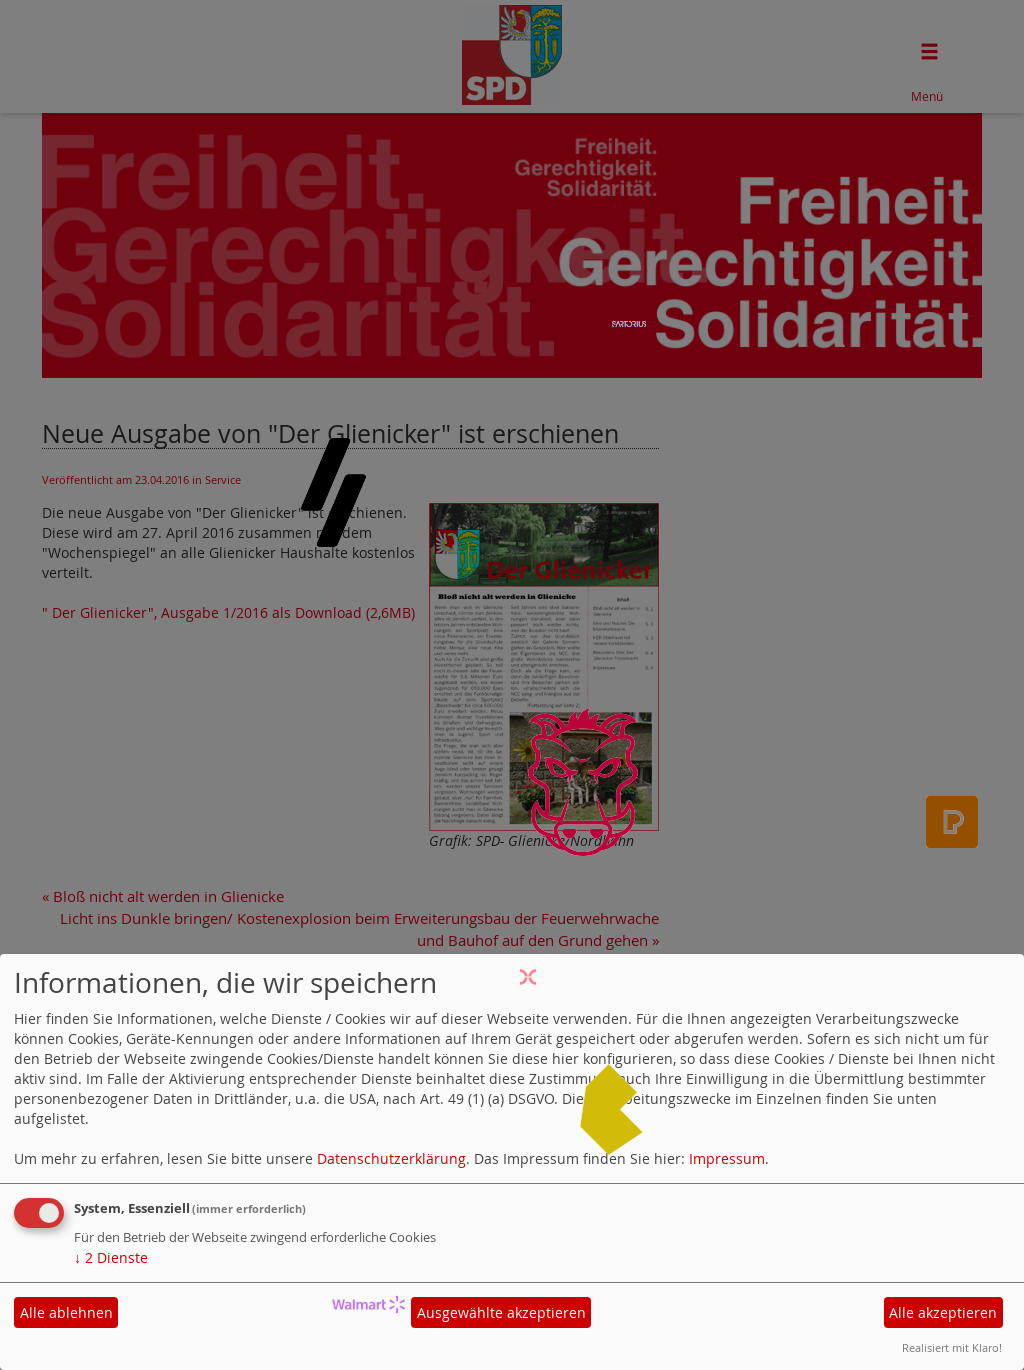  Describe the element at coordinates (368, 1304) in the screenshot. I see `open the Walmart app` at that location.